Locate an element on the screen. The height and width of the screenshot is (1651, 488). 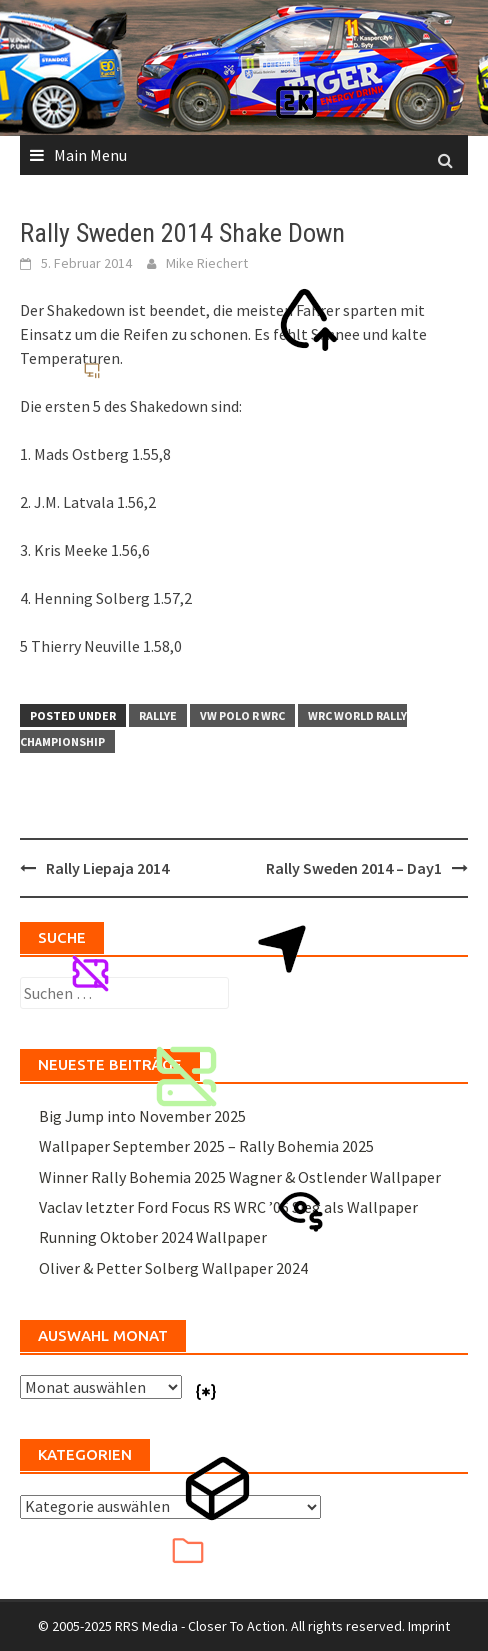
pause desktop streaming or mirroring is located at coordinates (92, 370).